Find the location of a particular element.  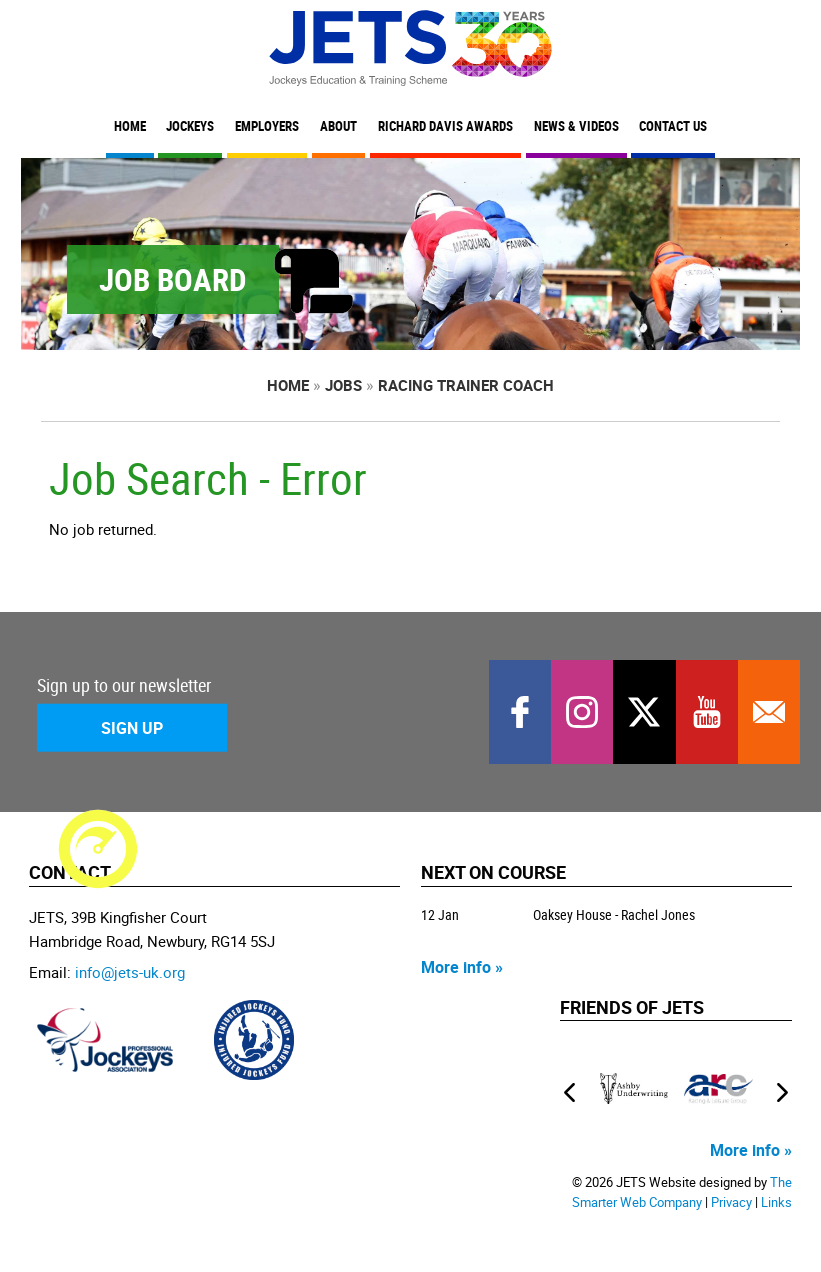

view terms and conditions or legal document is located at coordinates (316, 281).